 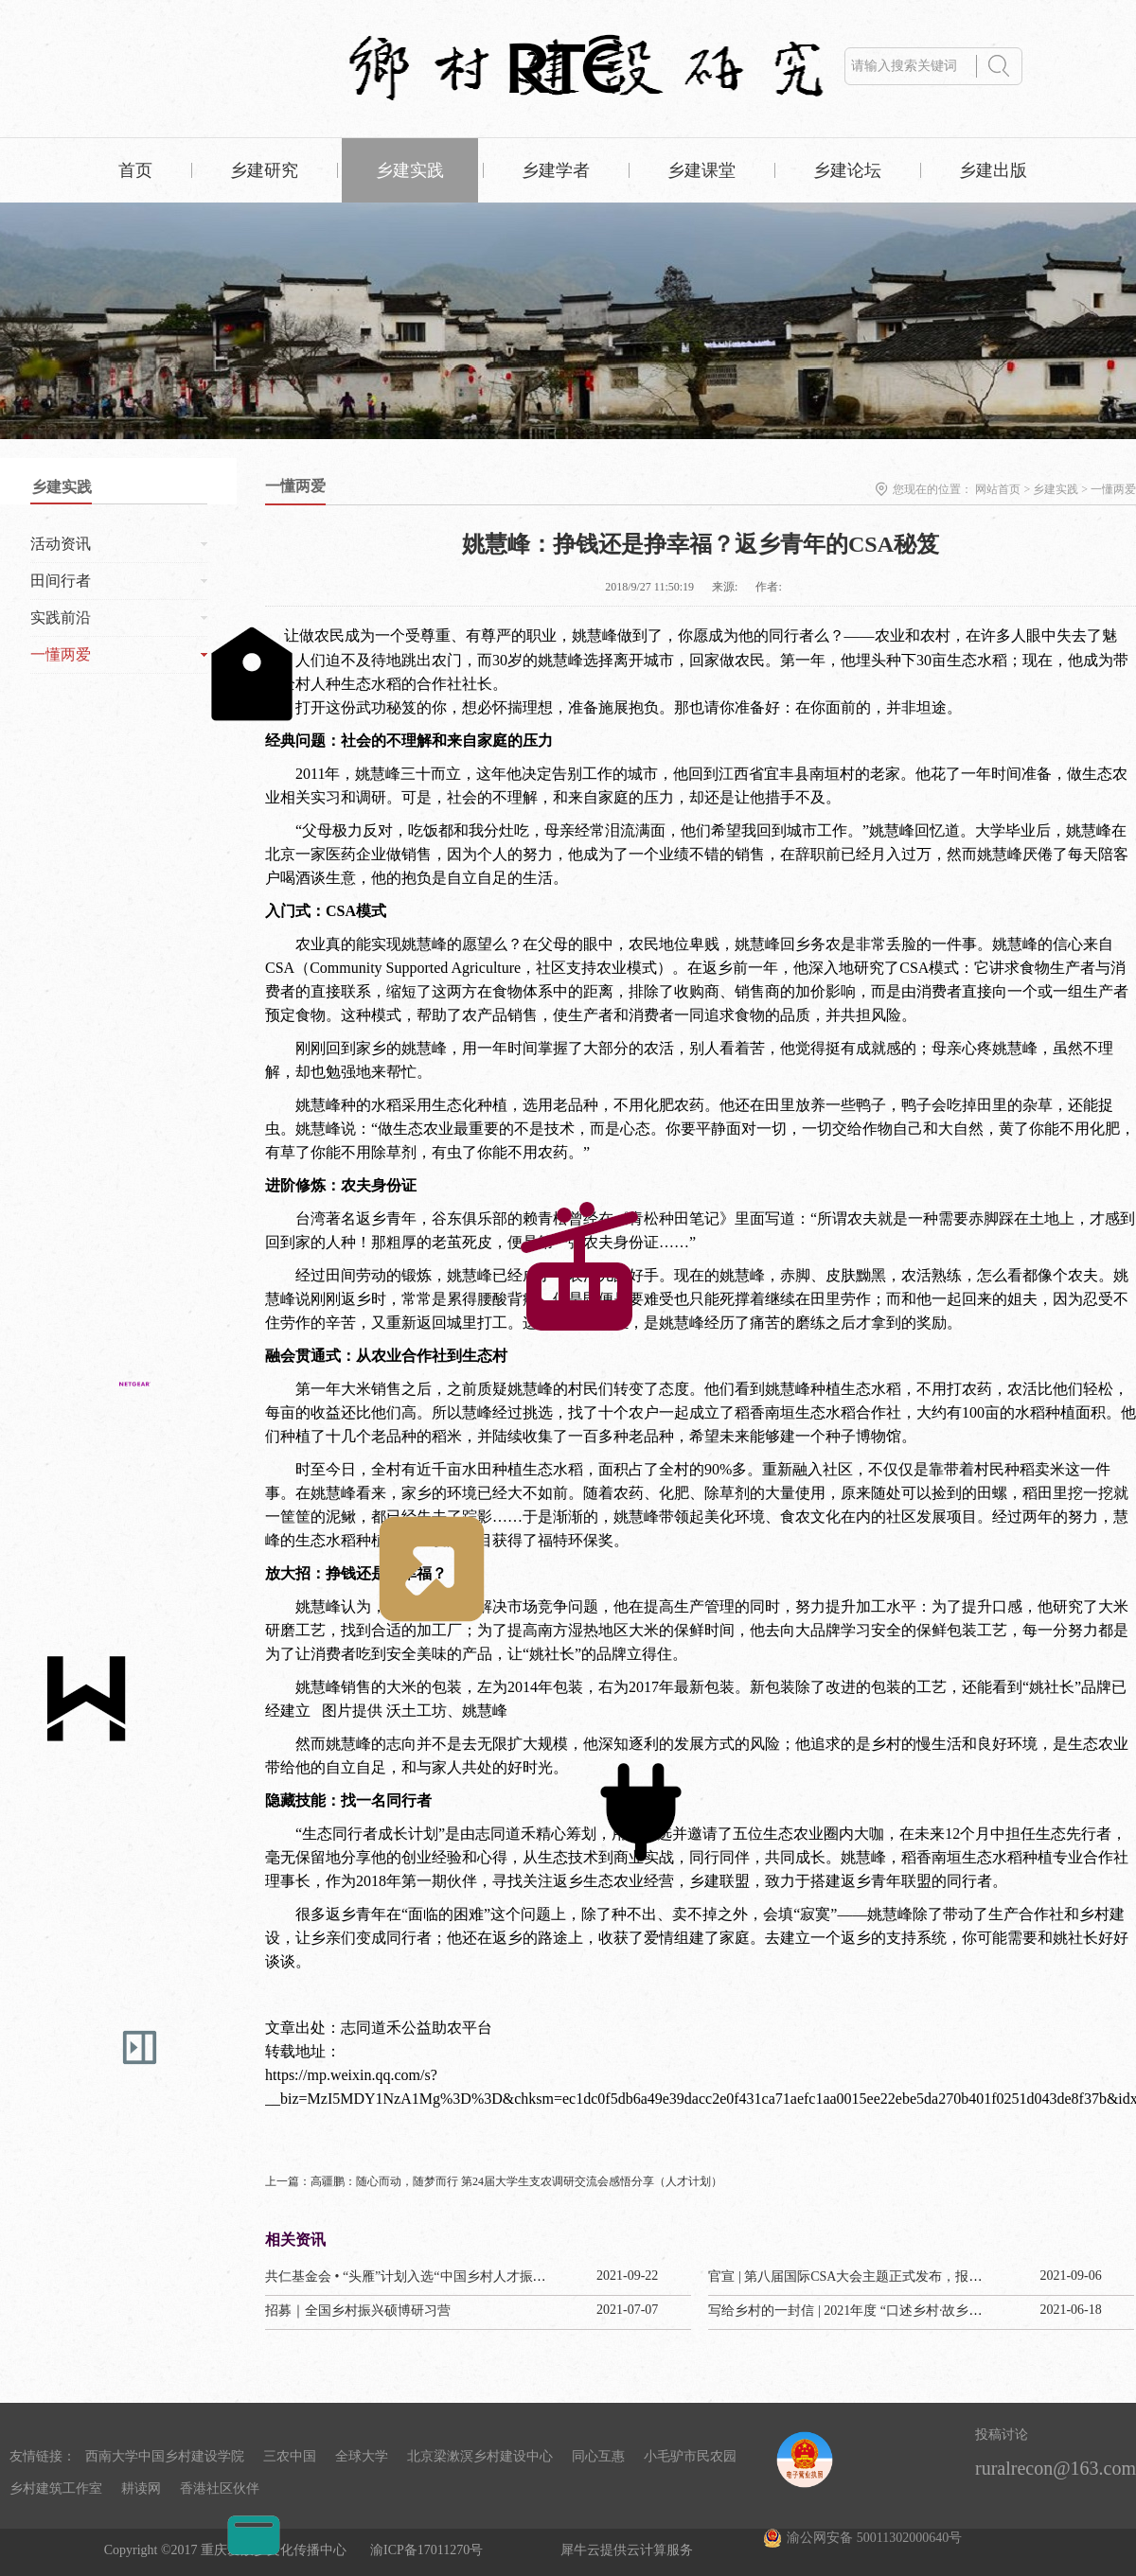 What do you see at coordinates (432, 1569) in the screenshot?
I see `open link in a new tab or window` at bounding box center [432, 1569].